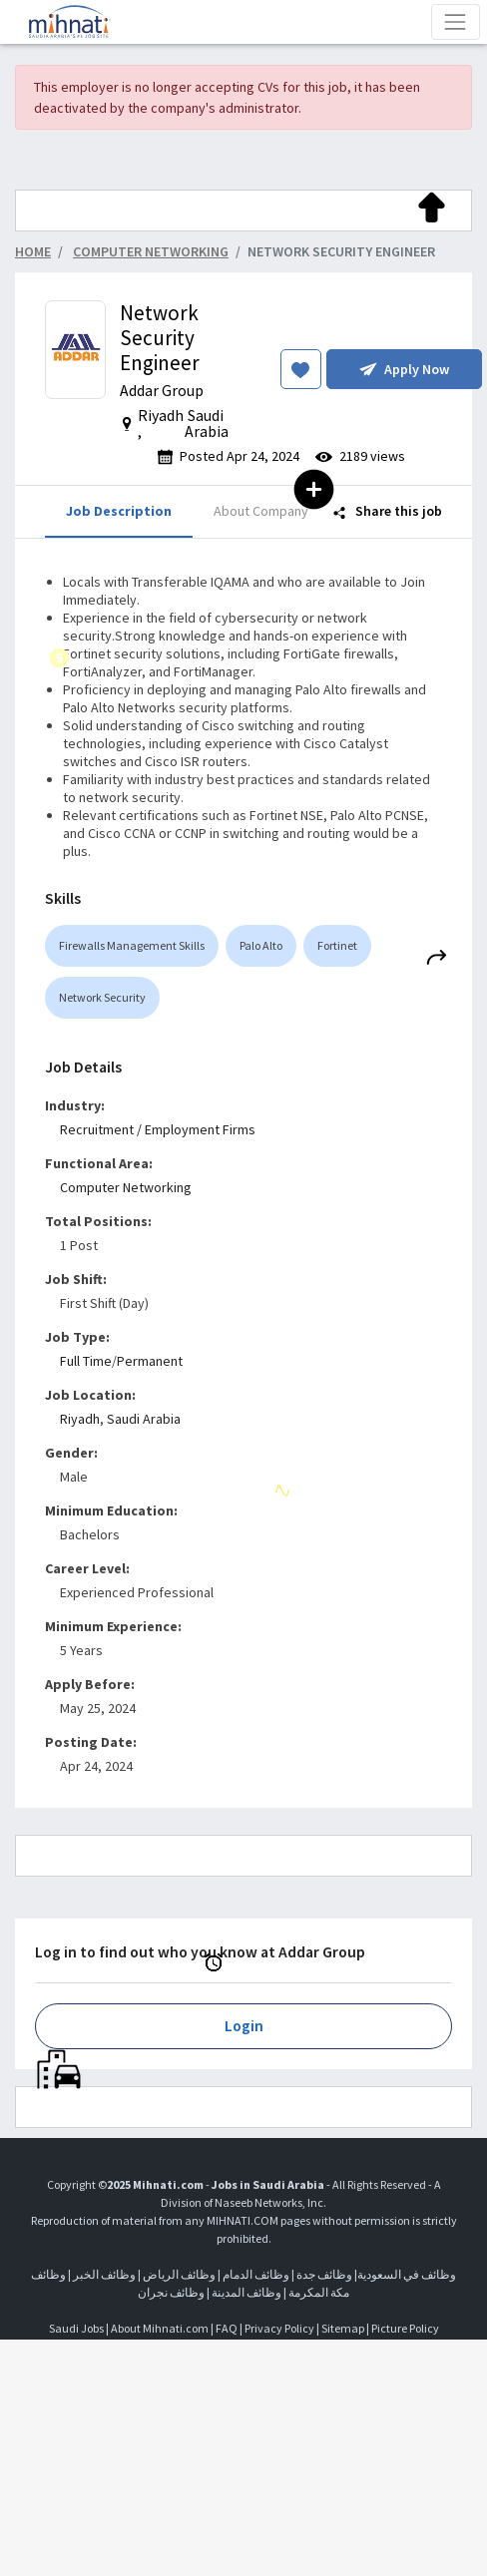  Describe the element at coordinates (282, 1491) in the screenshot. I see `apply maximum function to selected values` at that location.